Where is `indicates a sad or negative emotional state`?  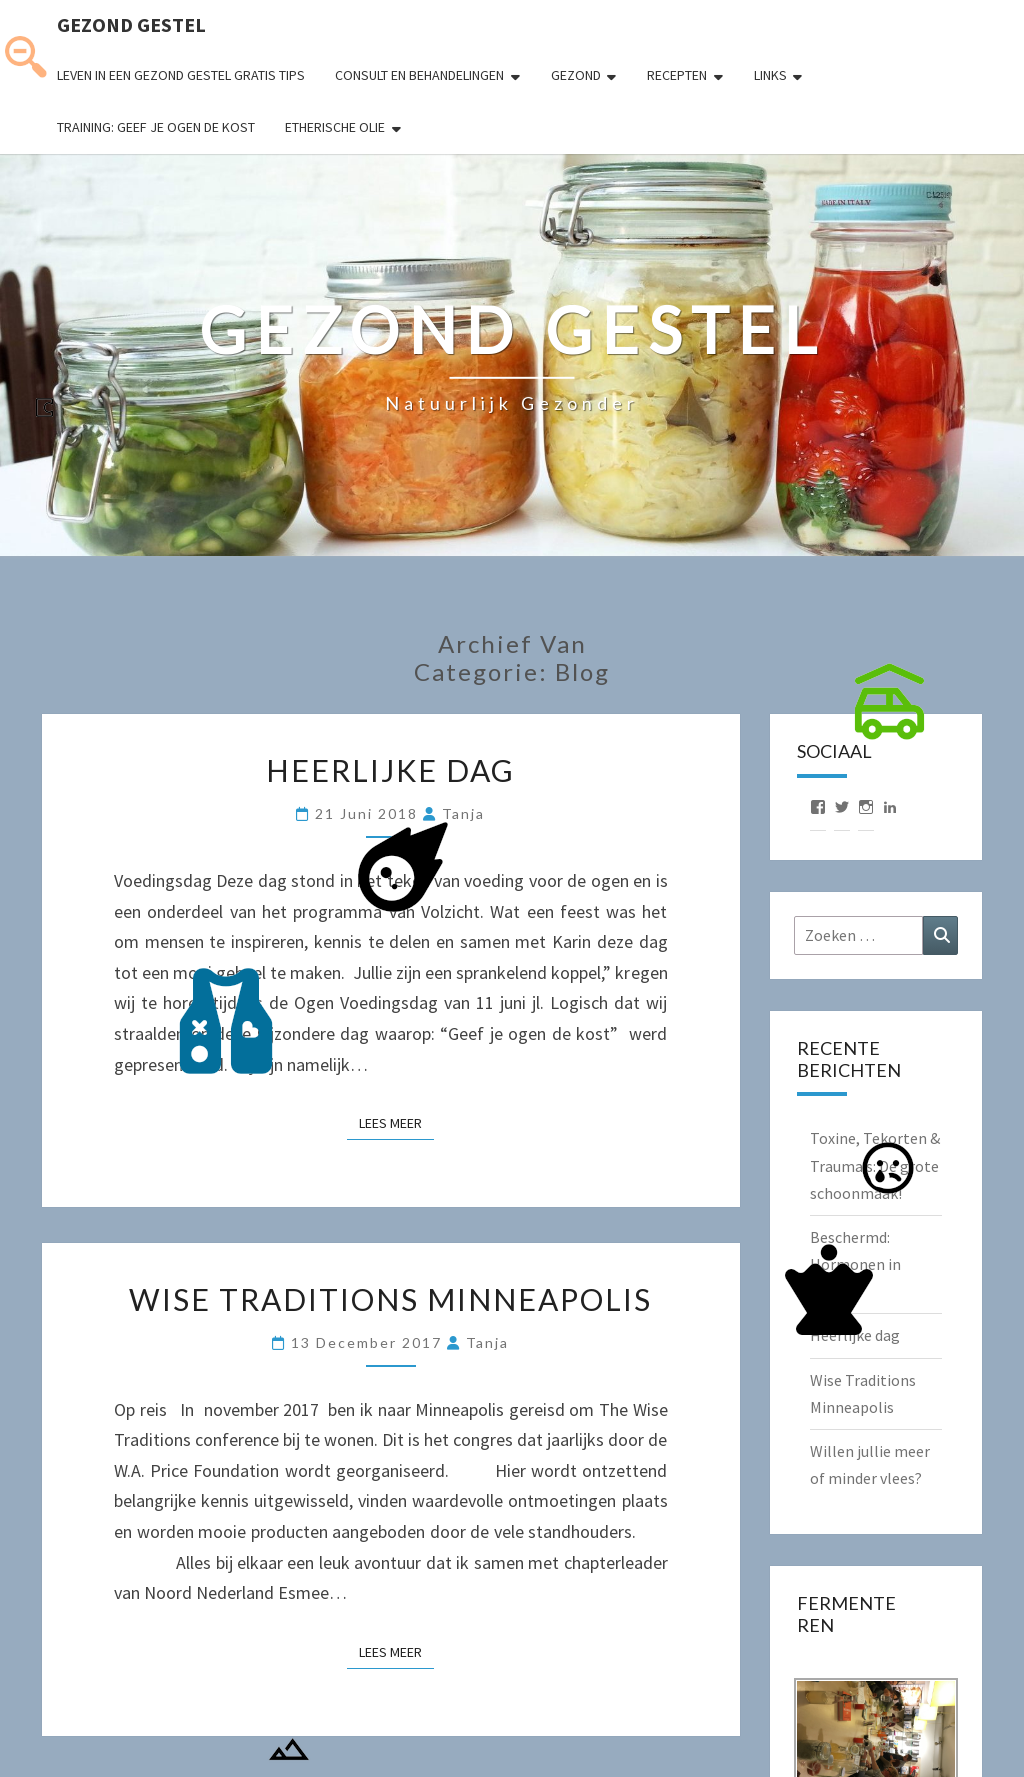 indicates a sad or negative emotional state is located at coordinates (888, 1168).